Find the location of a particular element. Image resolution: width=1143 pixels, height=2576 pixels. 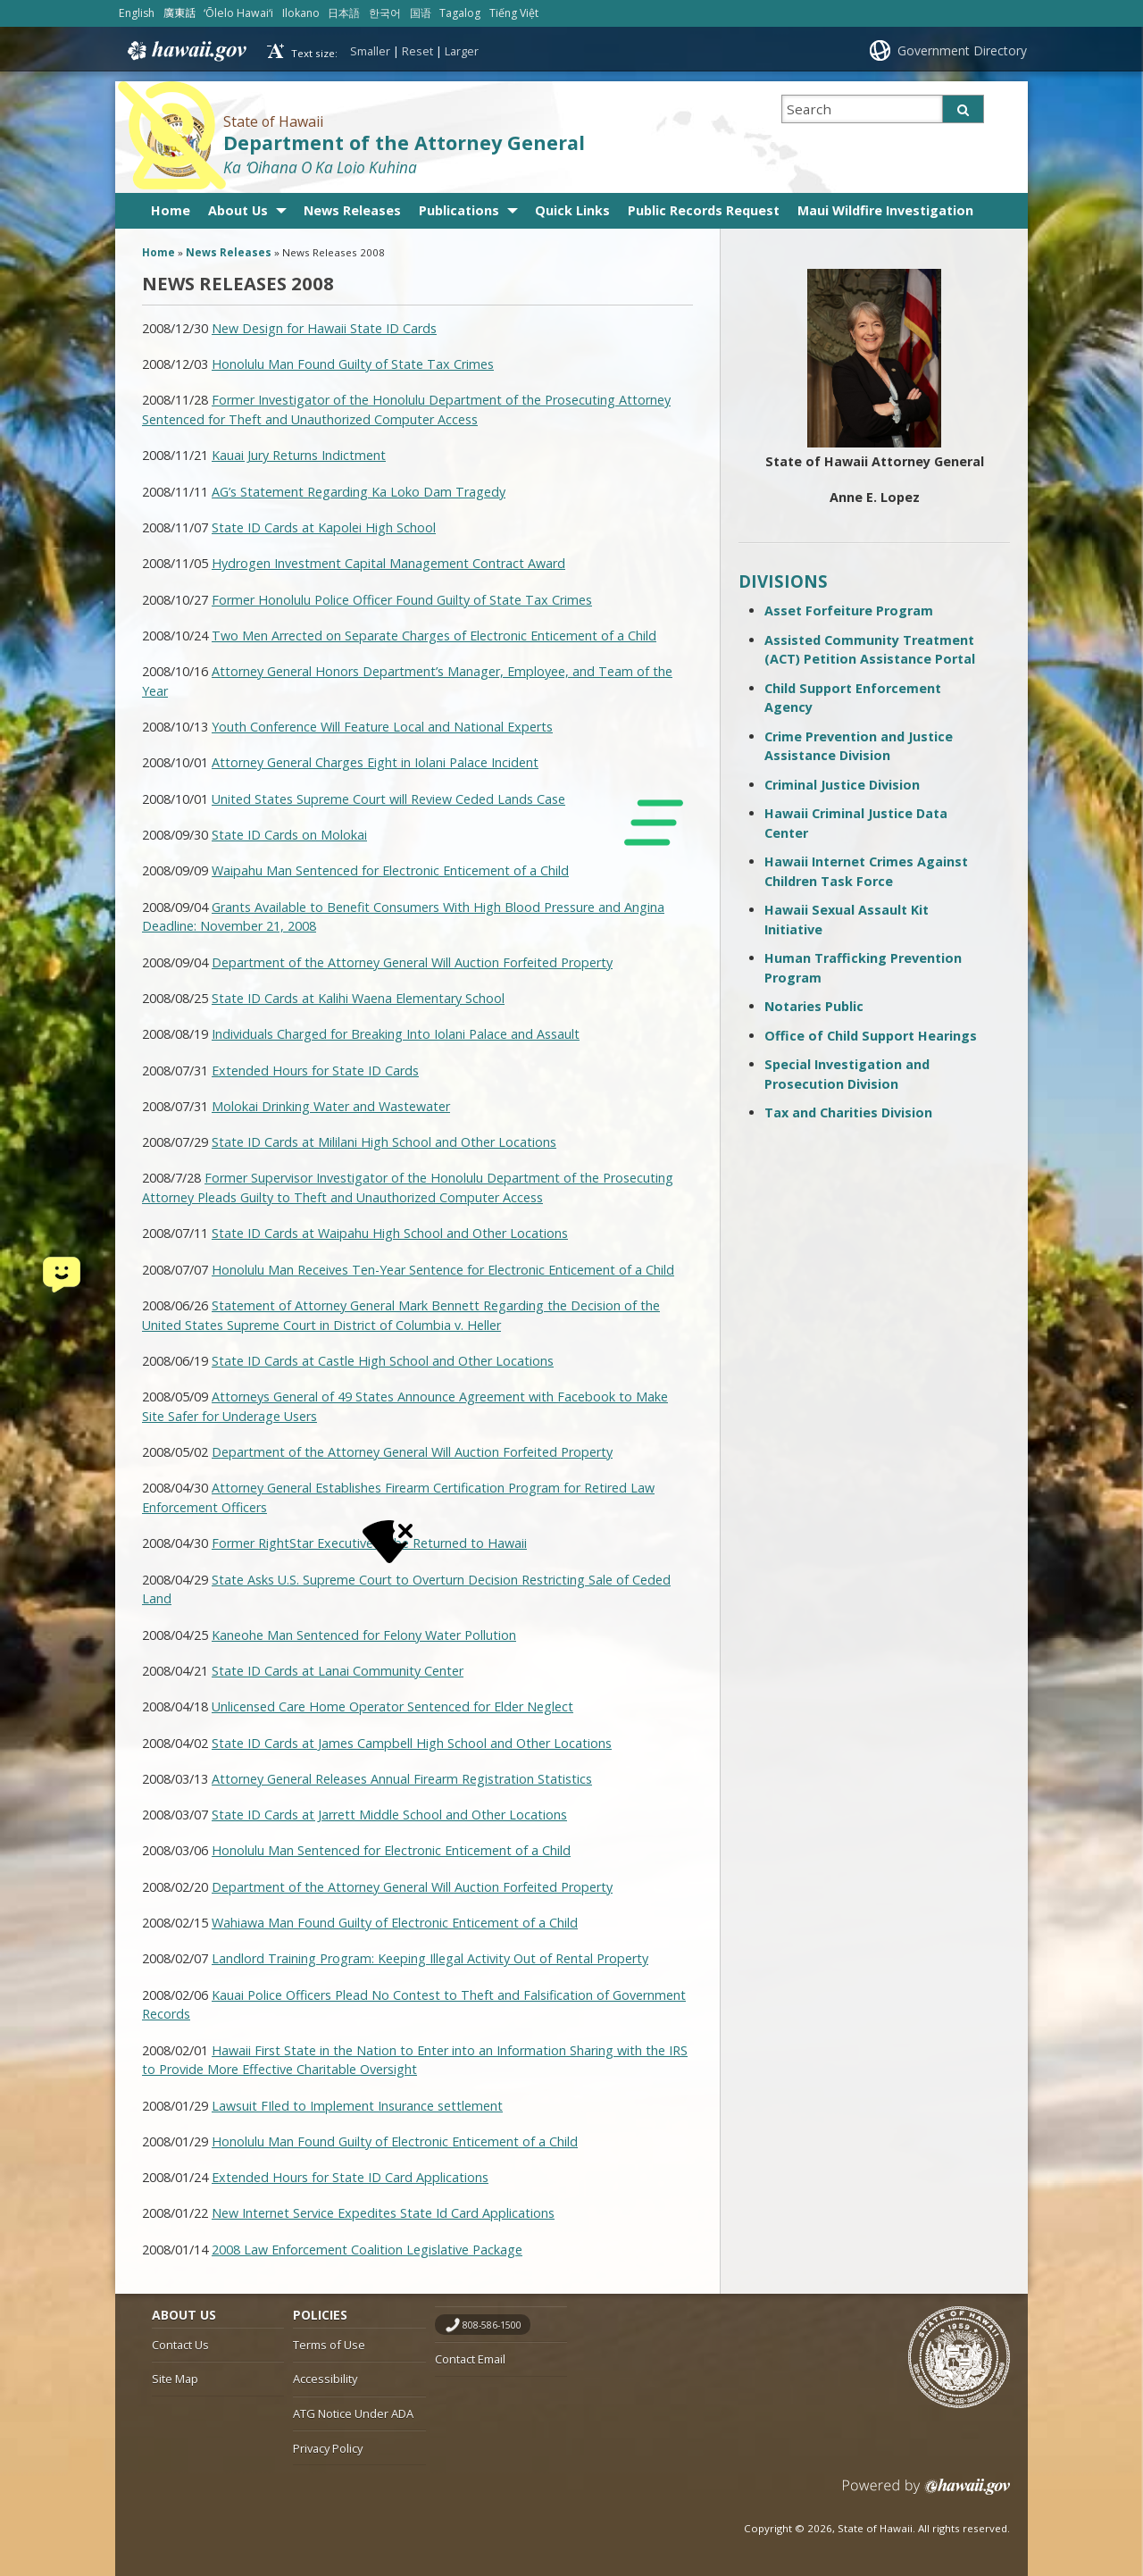

open chatbot or AI assistant is located at coordinates (62, 1274).